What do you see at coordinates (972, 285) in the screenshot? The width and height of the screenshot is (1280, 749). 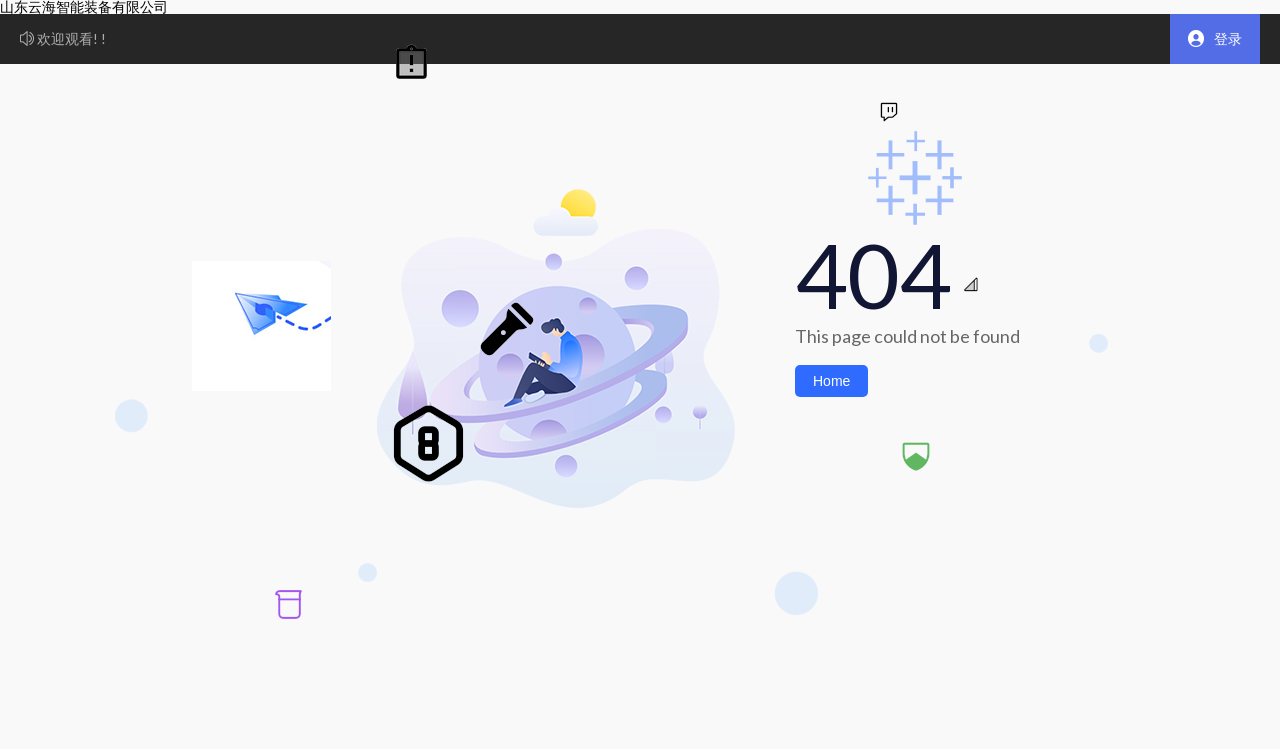 I see `indicates strong cellular network signal` at bounding box center [972, 285].